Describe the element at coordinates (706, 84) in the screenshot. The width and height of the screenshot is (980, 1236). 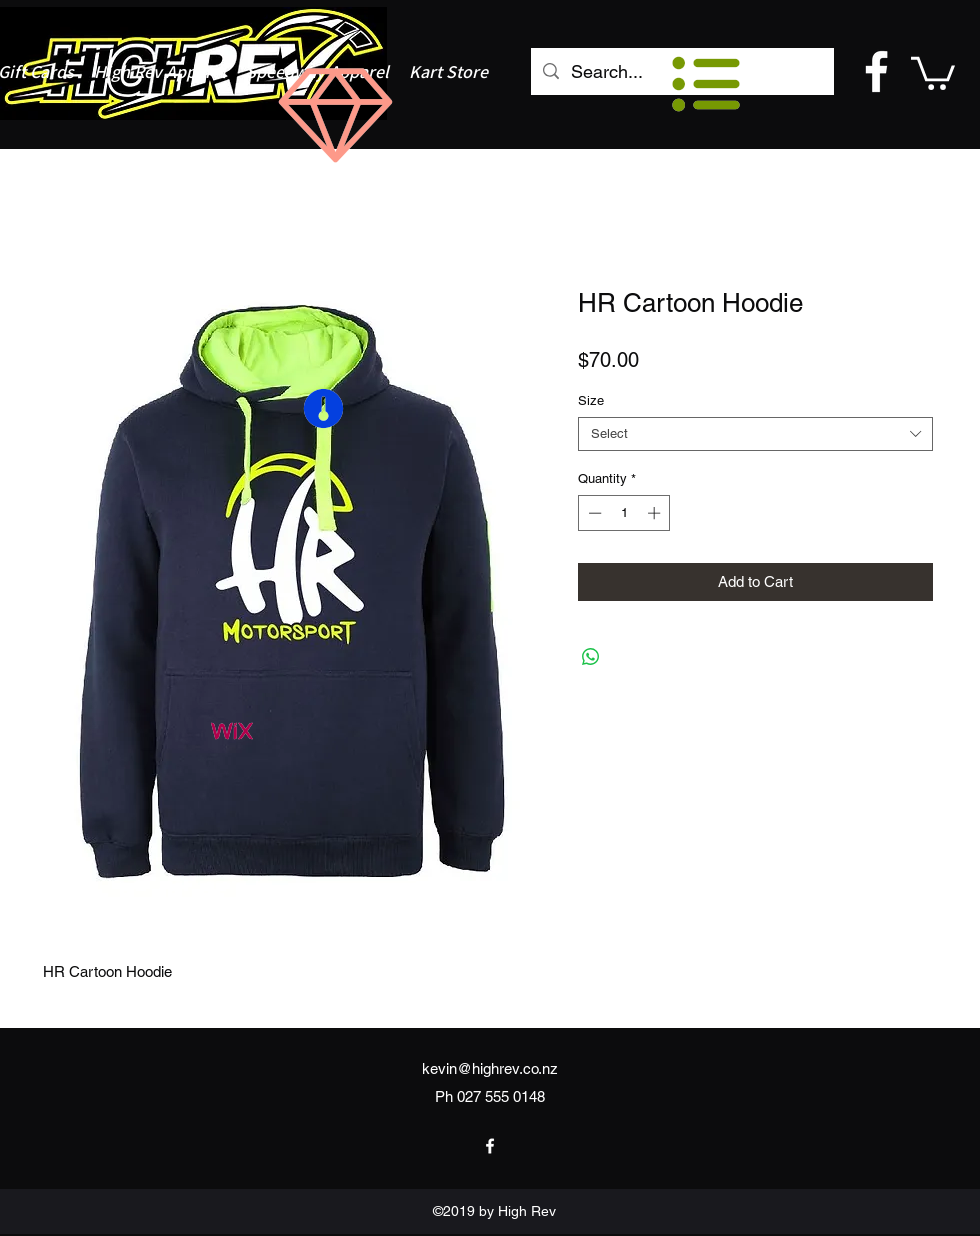
I see `view items in a bulleted list format` at that location.